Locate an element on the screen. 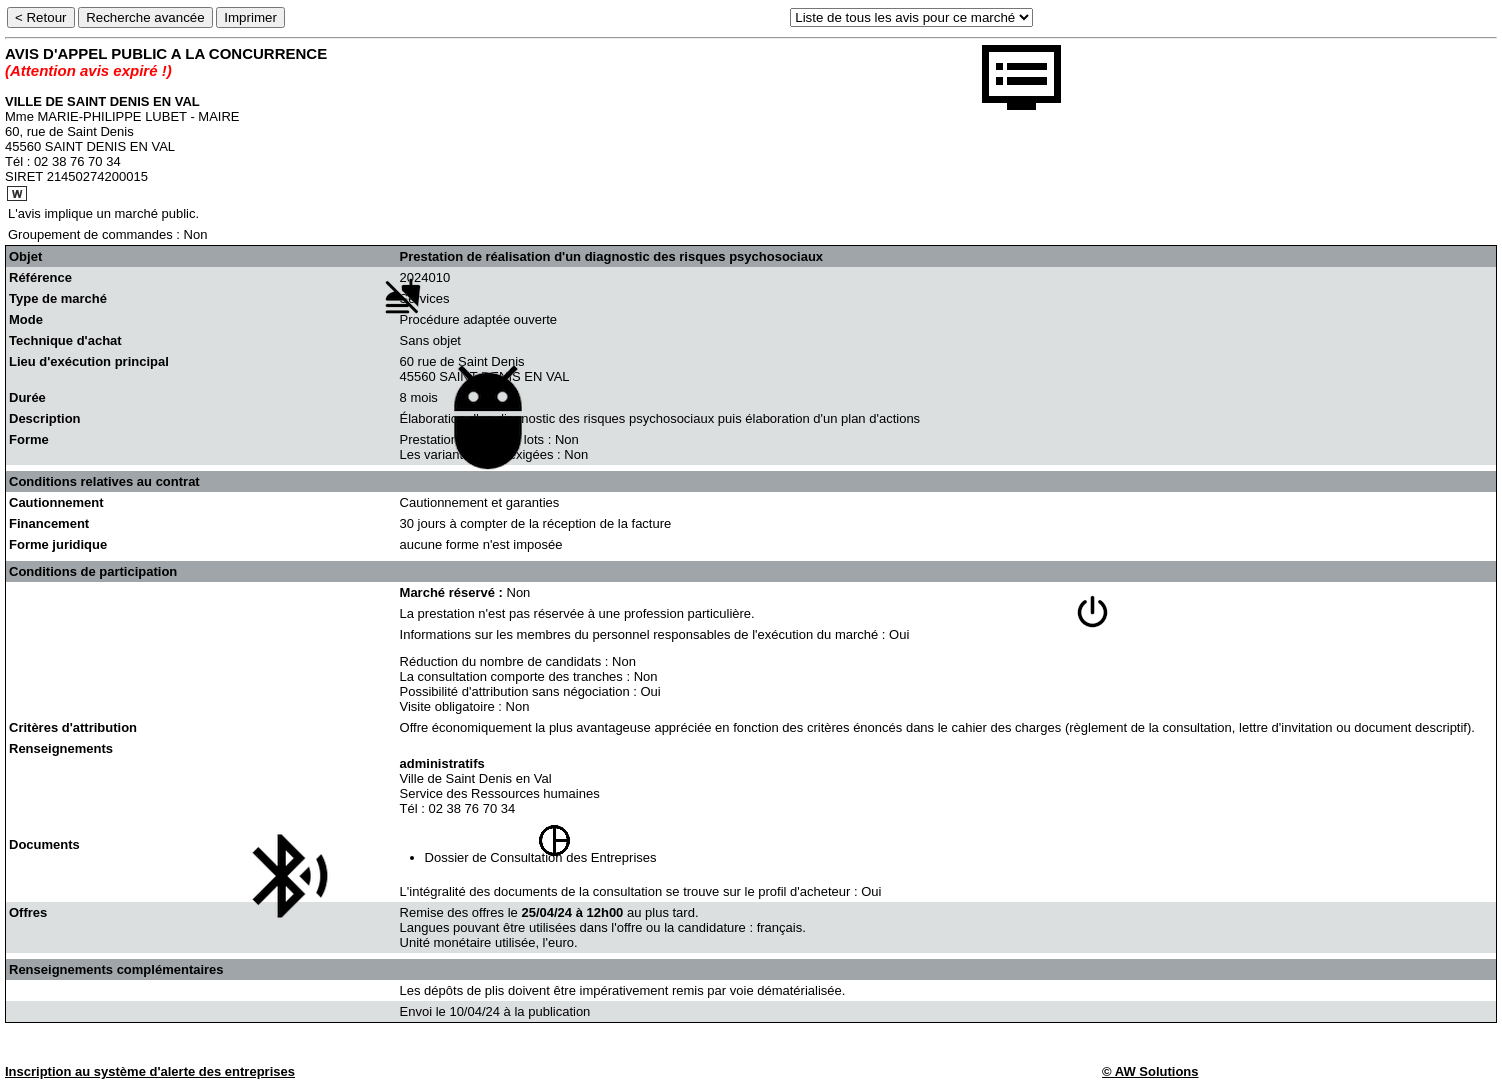  view data breakdown or statistics is located at coordinates (554, 840).